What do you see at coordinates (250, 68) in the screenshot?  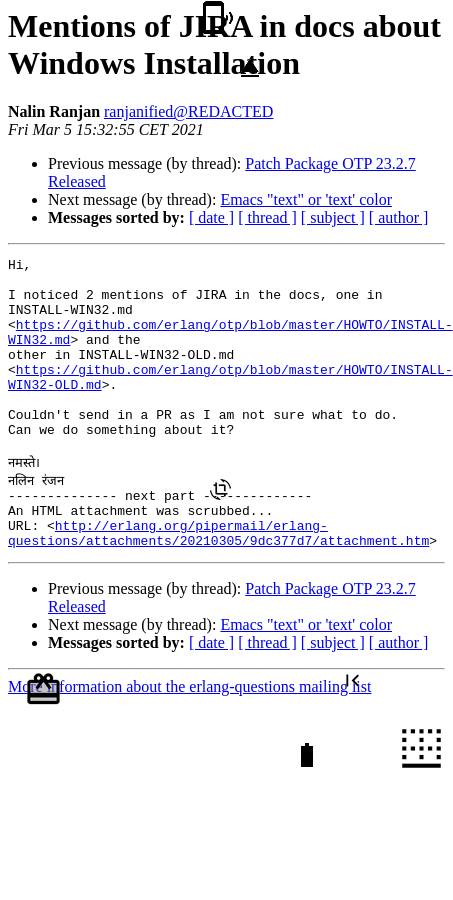 I see `eject removable media or disc` at bounding box center [250, 68].